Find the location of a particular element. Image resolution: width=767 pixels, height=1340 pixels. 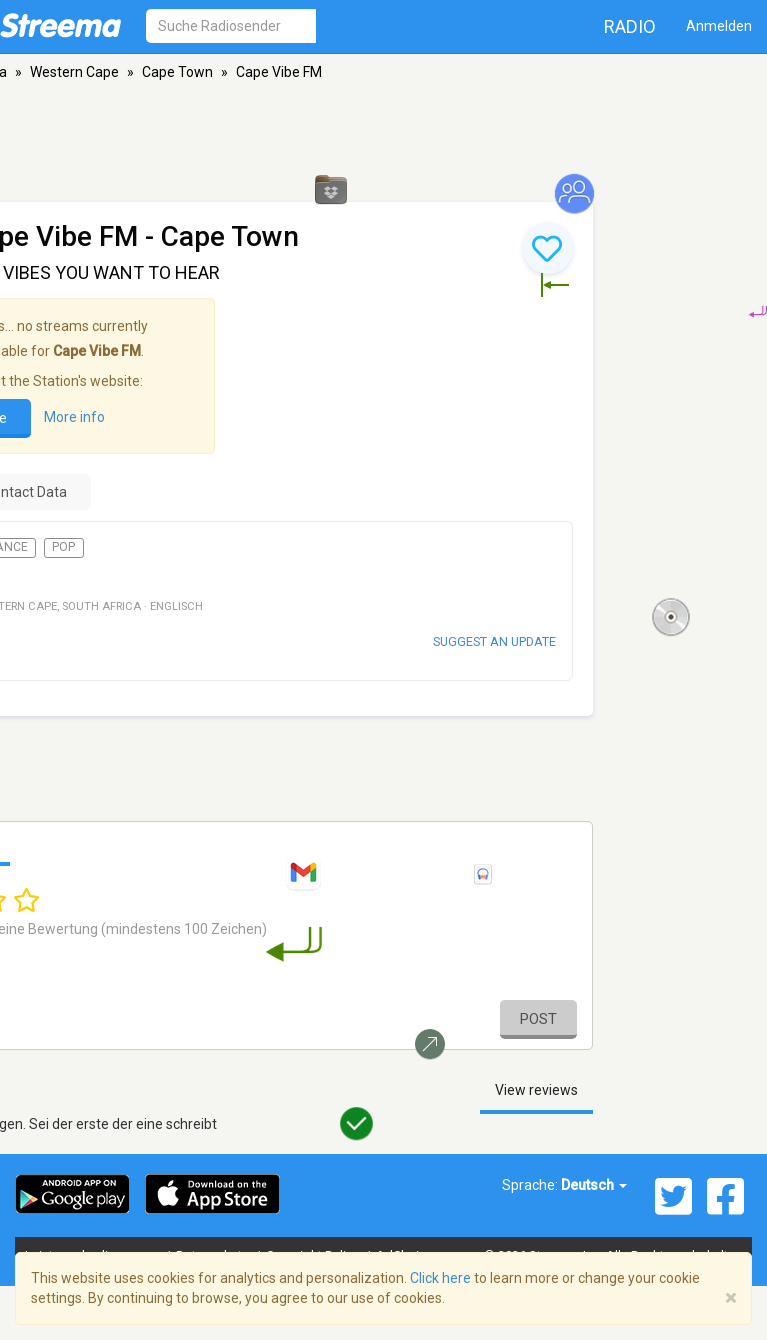

open an audacity project file is located at coordinates (483, 874).